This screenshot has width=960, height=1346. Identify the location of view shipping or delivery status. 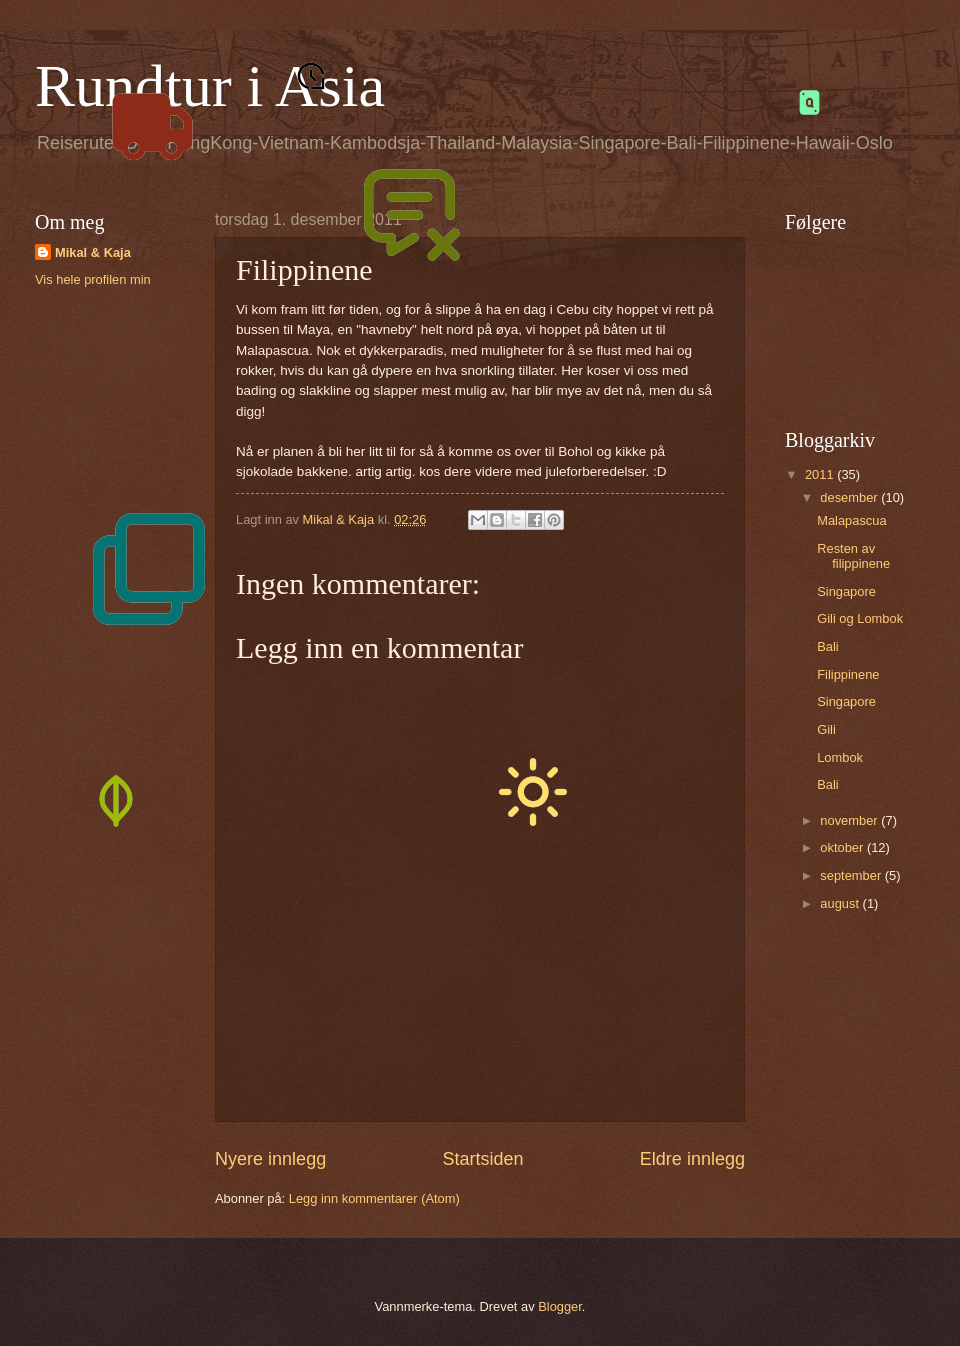
(152, 124).